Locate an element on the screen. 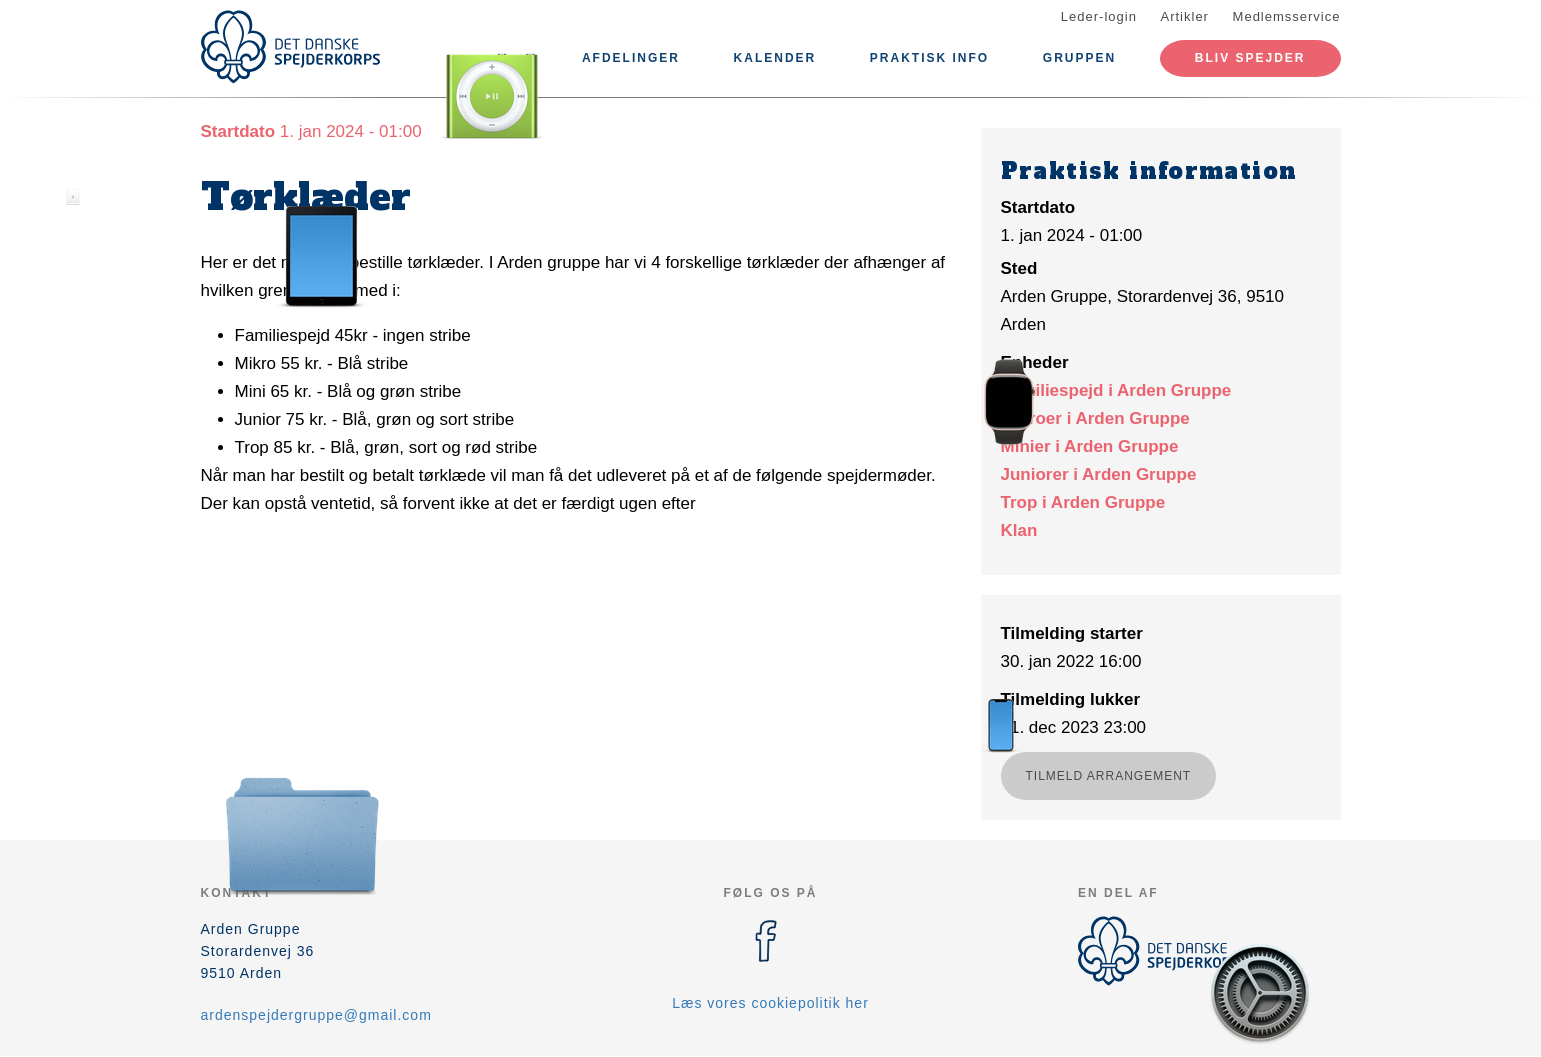 The width and height of the screenshot is (1541, 1057). iPod shuffle device connected is located at coordinates (492, 96).